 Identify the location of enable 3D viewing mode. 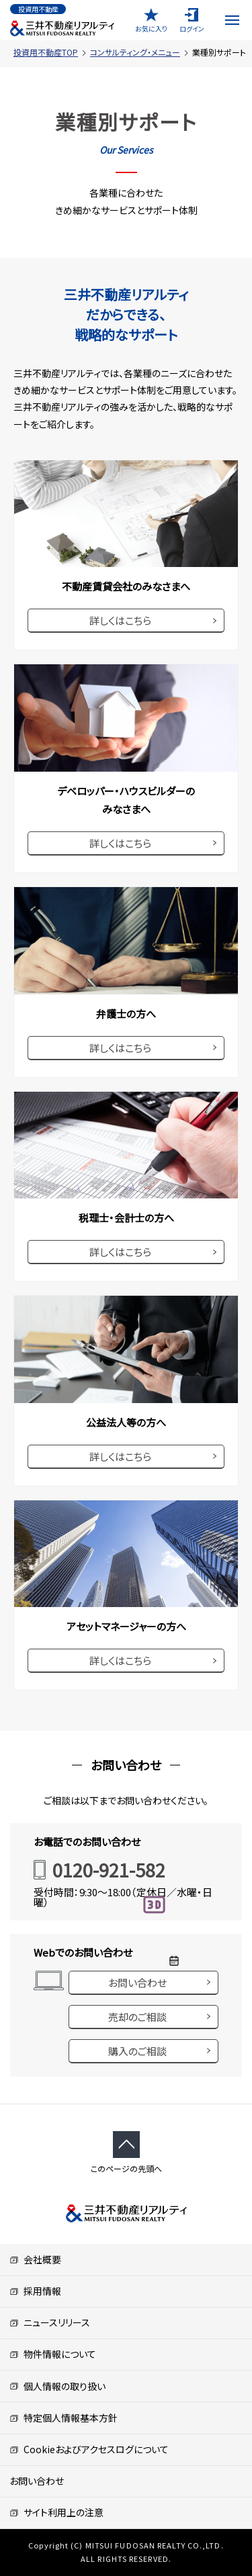
(154, 1904).